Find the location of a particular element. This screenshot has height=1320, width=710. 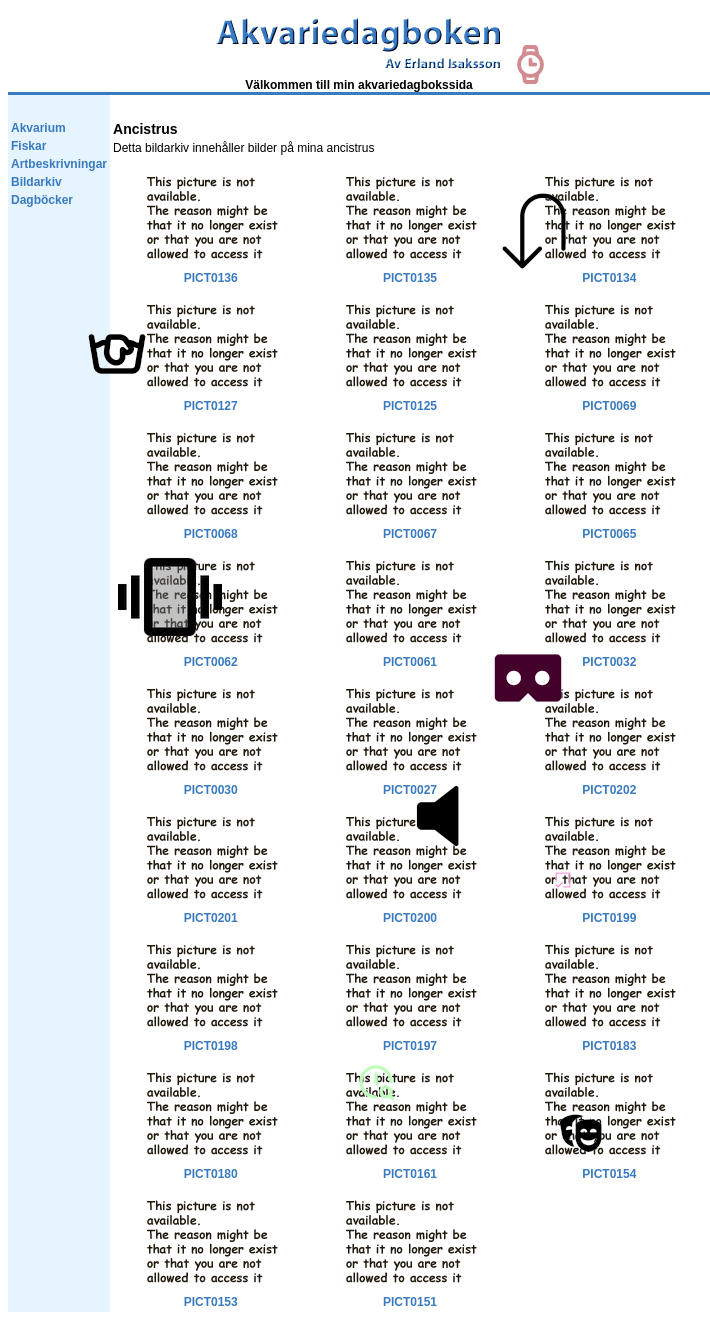

wash hands reminder or hygiene indicator is located at coordinates (117, 354).